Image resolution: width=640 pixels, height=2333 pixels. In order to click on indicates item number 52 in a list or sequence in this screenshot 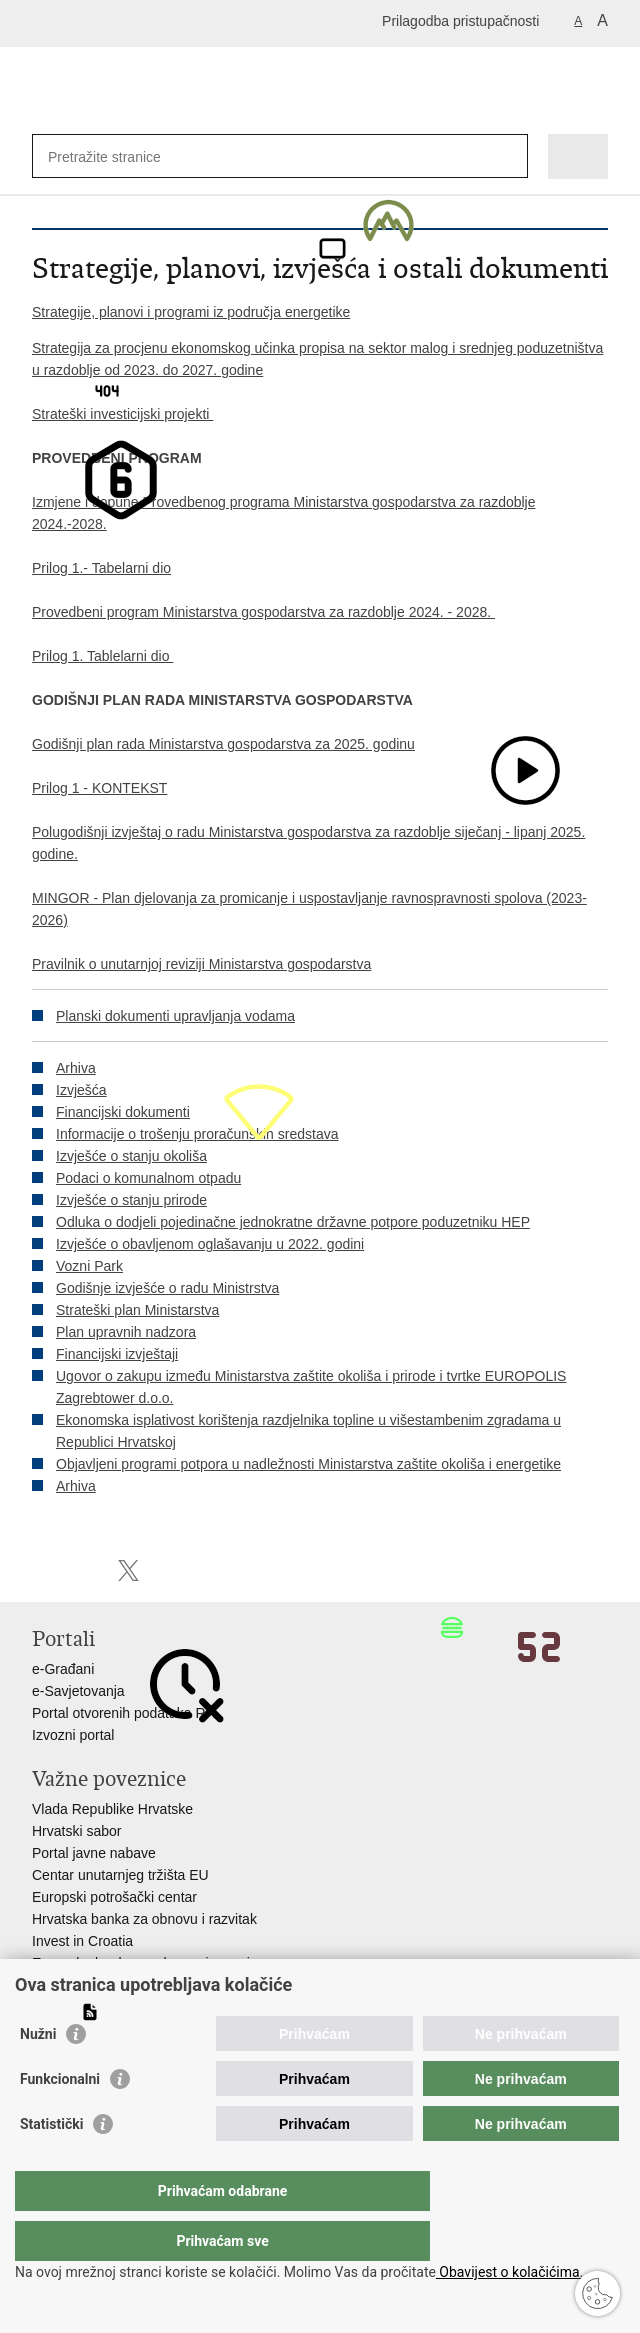, I will do `click(539, 1647)`.